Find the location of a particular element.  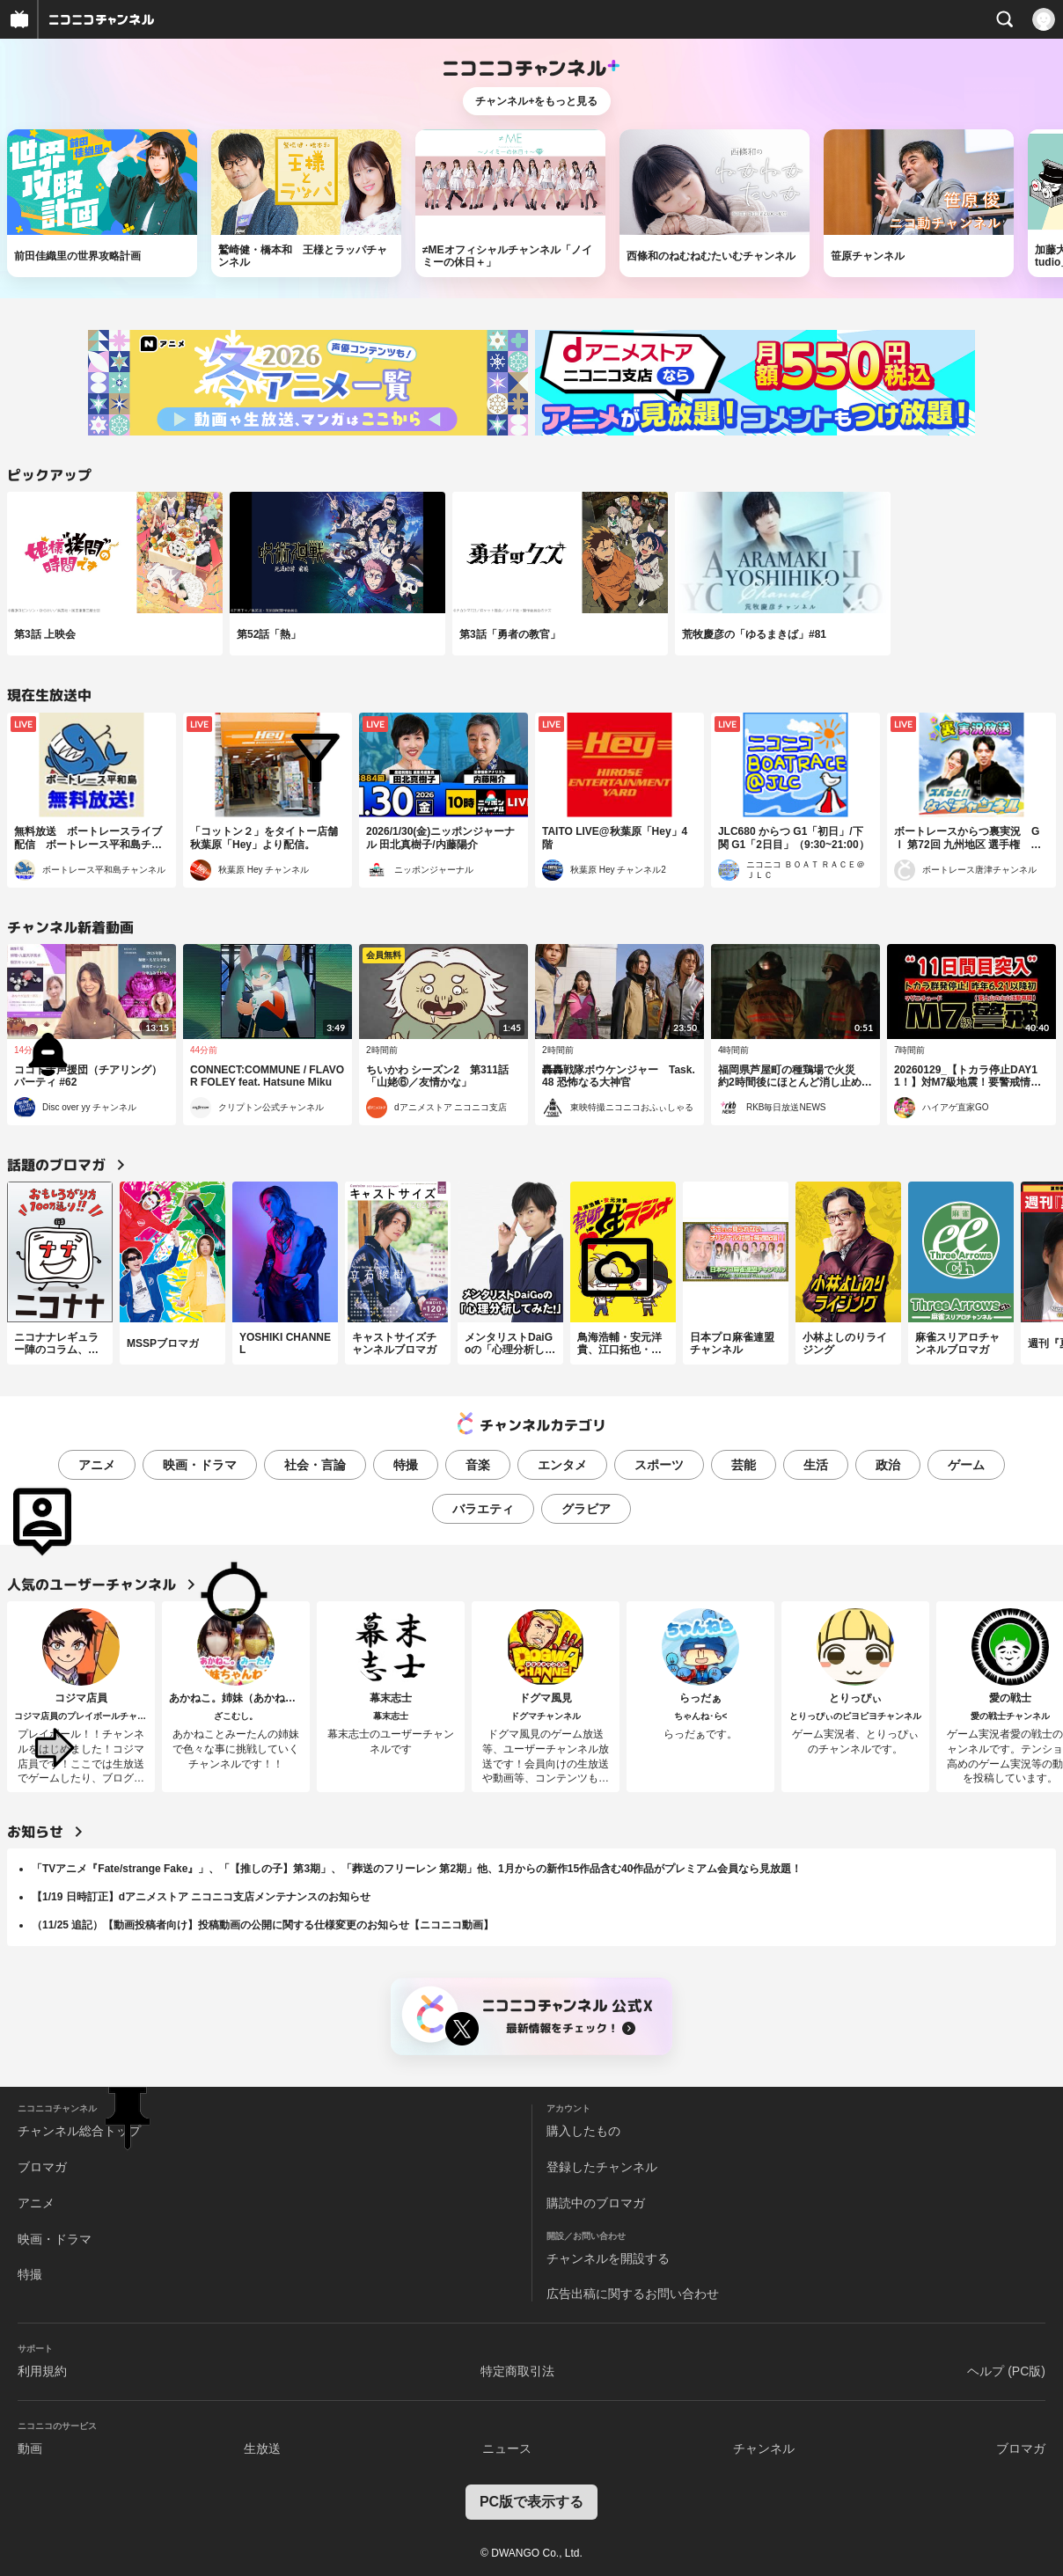

GPS signal is searching or not yet locked is located at coordinates (234, 1595).